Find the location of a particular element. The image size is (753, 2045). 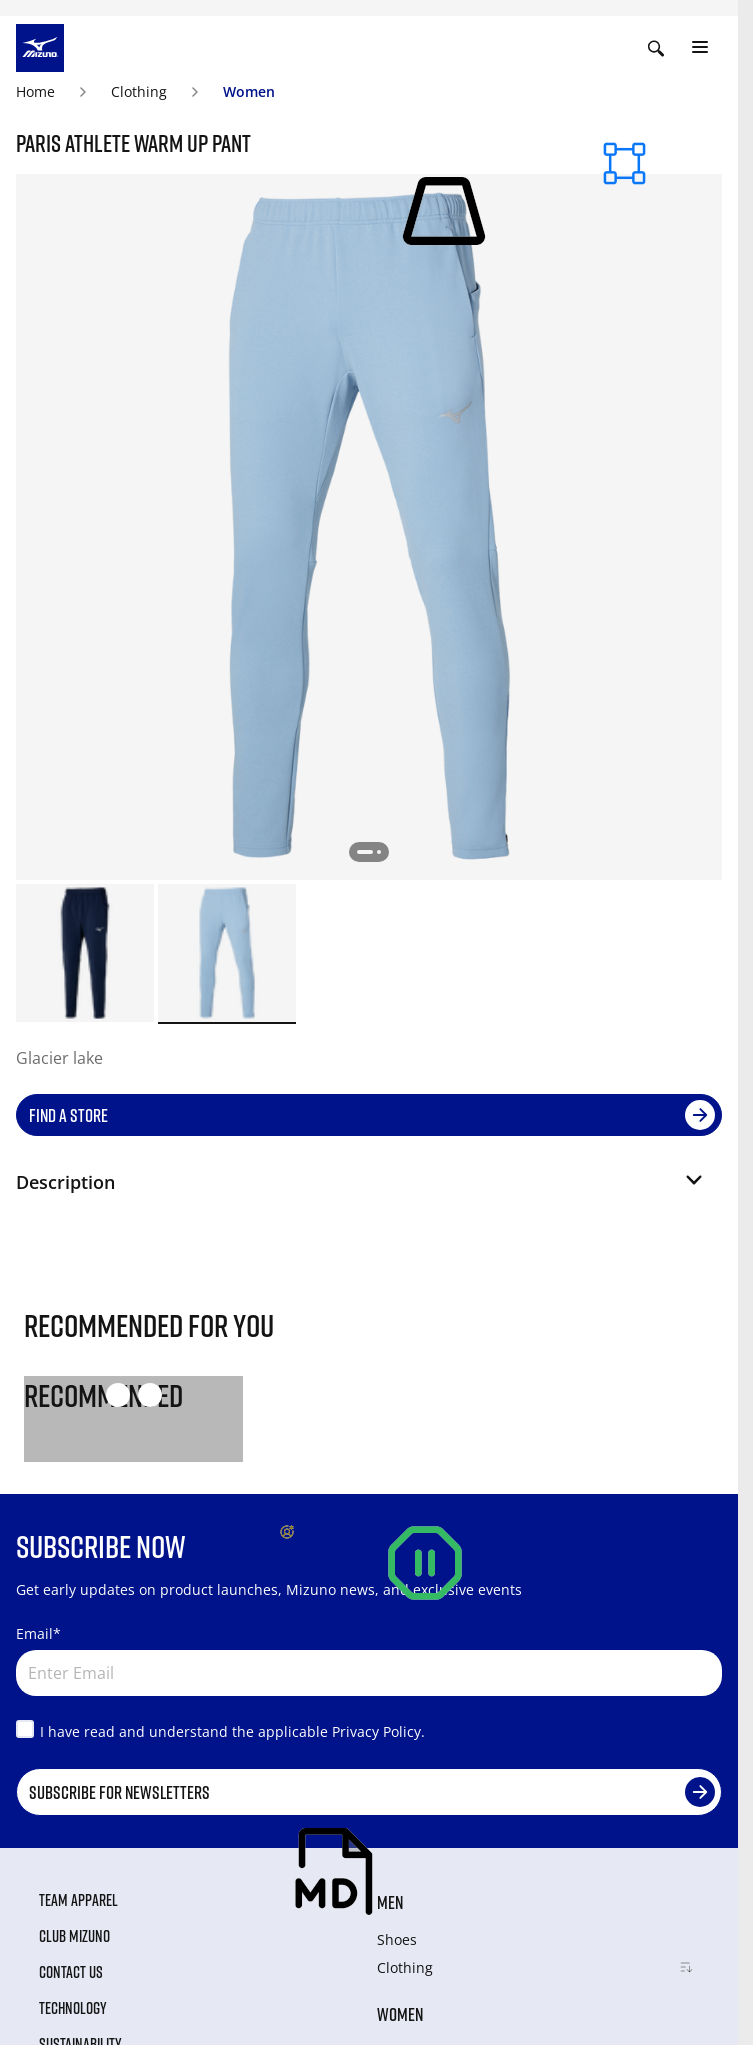

sort items in ascending order is located at coordinates (686, 1967).